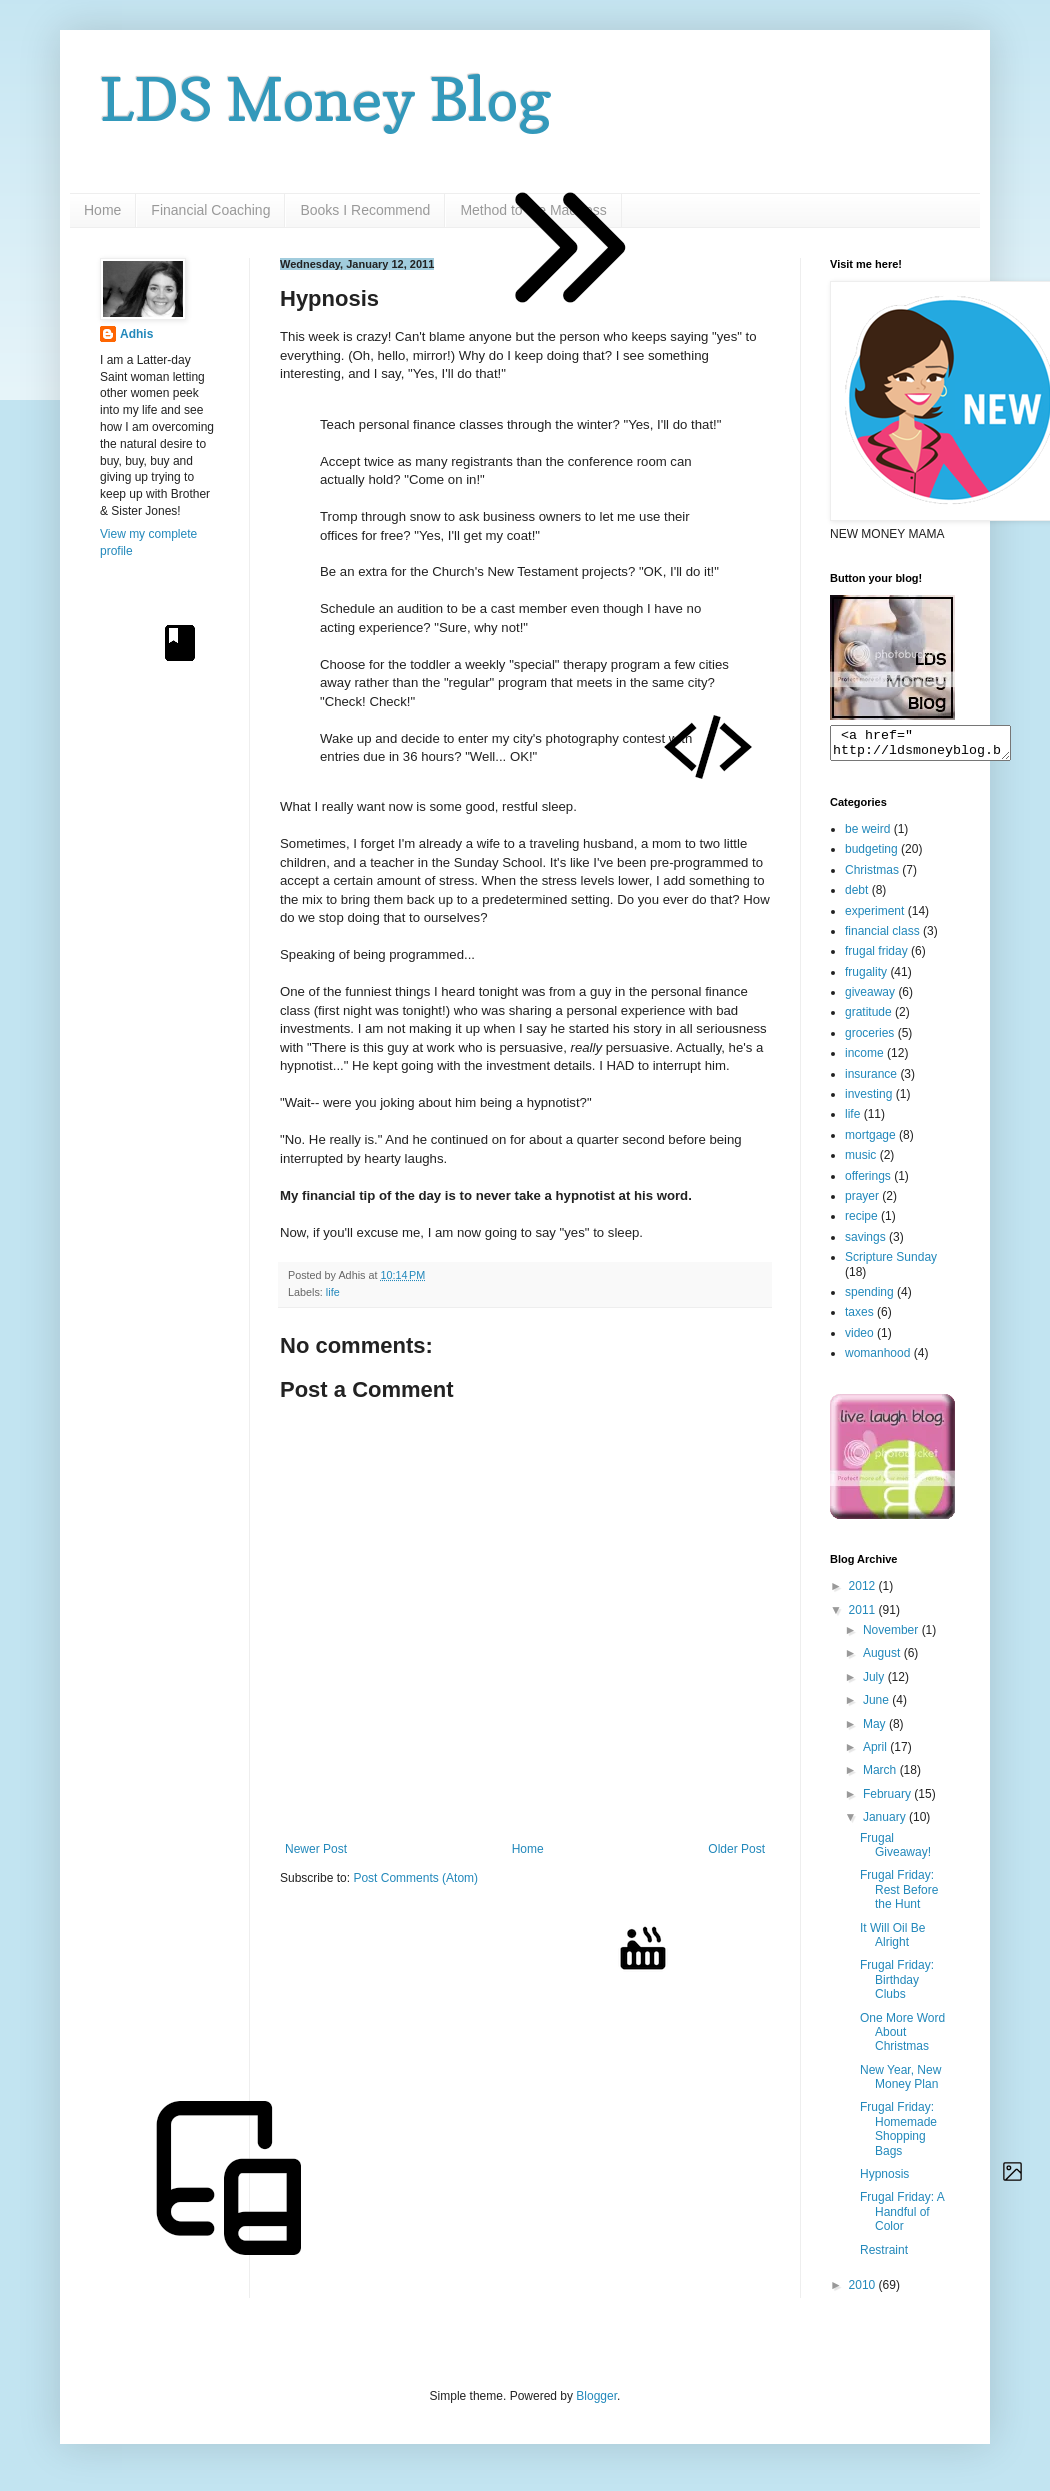  What do you see at coordinates (643, 1947) in the screenshot?
I see `view hot tub or spa amenities` at bounding box center [643, 1947].